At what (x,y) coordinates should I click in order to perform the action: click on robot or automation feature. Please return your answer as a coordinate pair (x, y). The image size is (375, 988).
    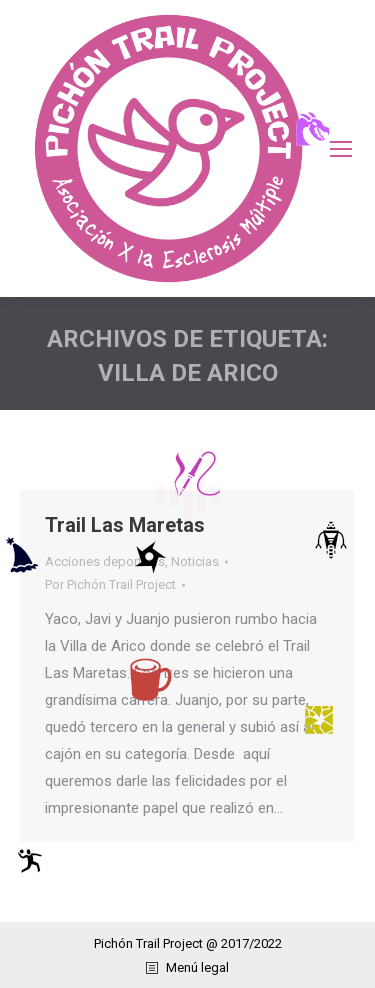
    Looking at the image, I should click on (331, 540).